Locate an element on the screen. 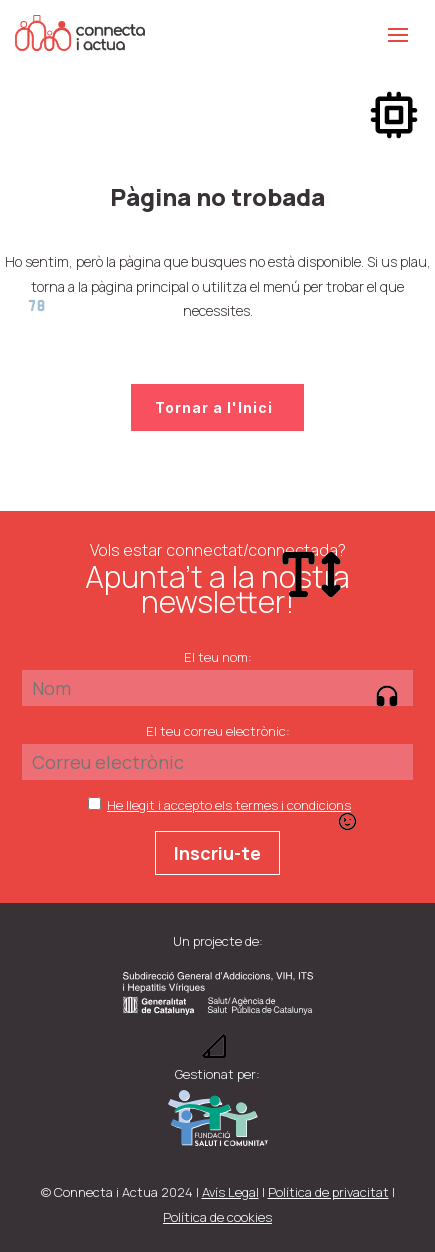  view system processor information is located at coordinates (394, 115).